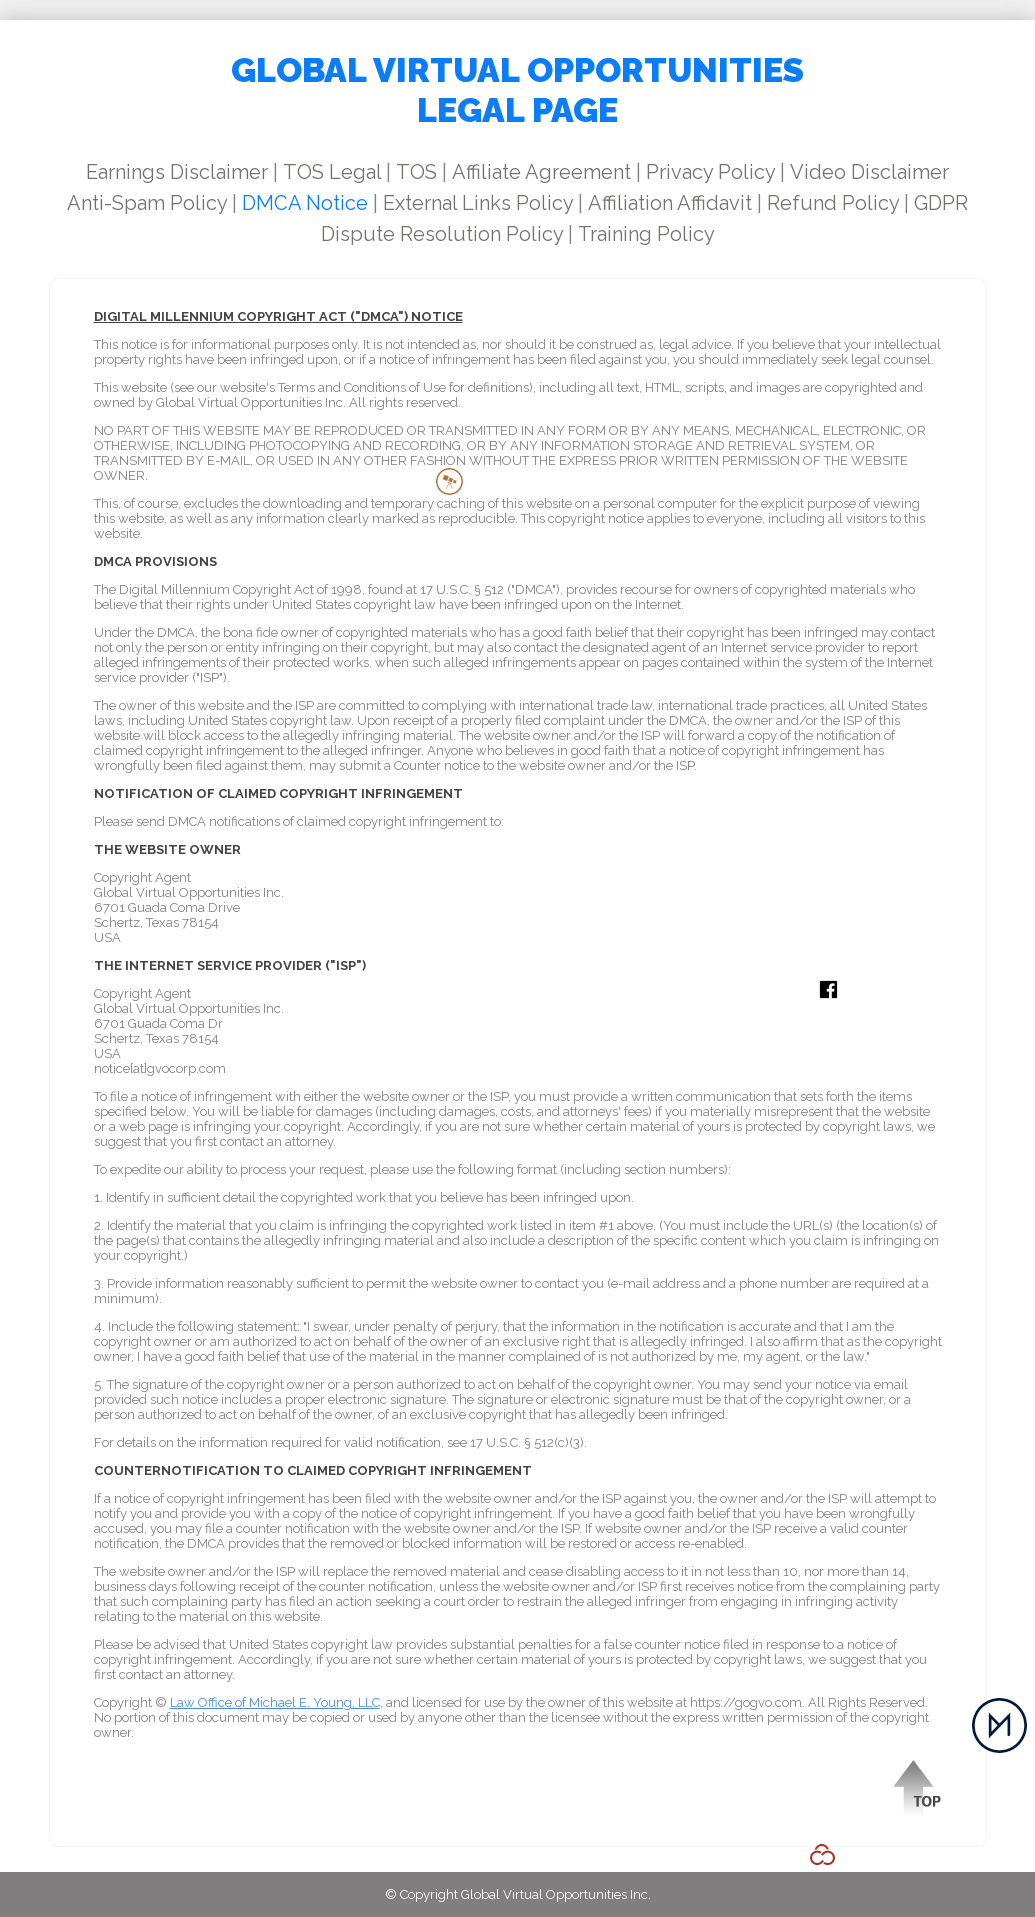 The width and height of the screenshot is (1035, 1917). I want to click on osmc media center application logo, so click(999, 1725).